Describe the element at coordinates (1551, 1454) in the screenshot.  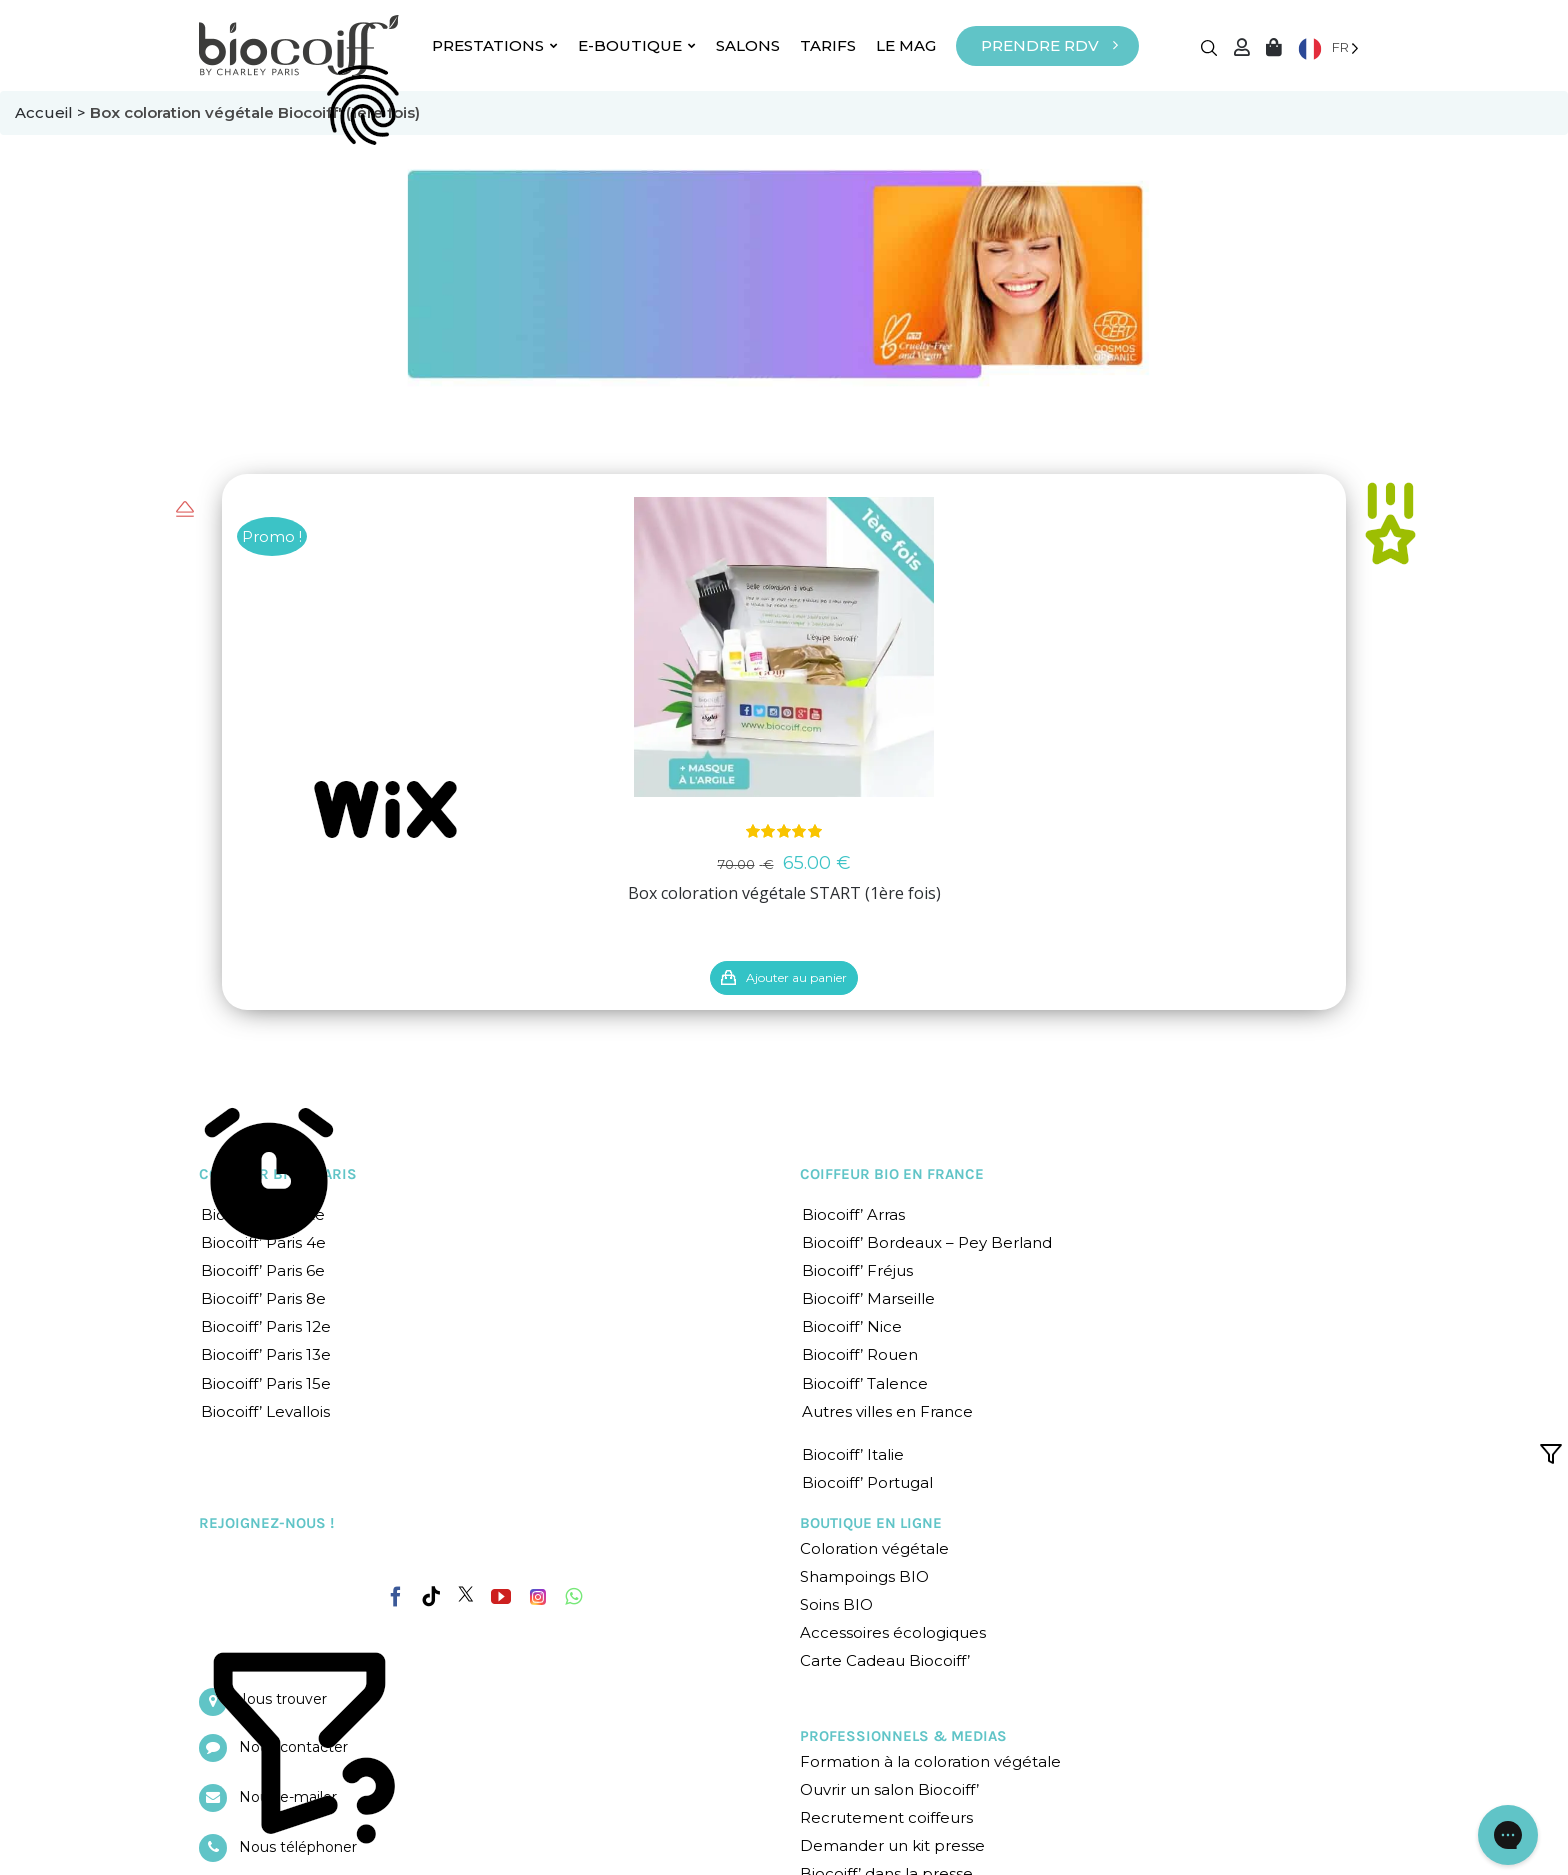
I see `filter or sort content` at that location.